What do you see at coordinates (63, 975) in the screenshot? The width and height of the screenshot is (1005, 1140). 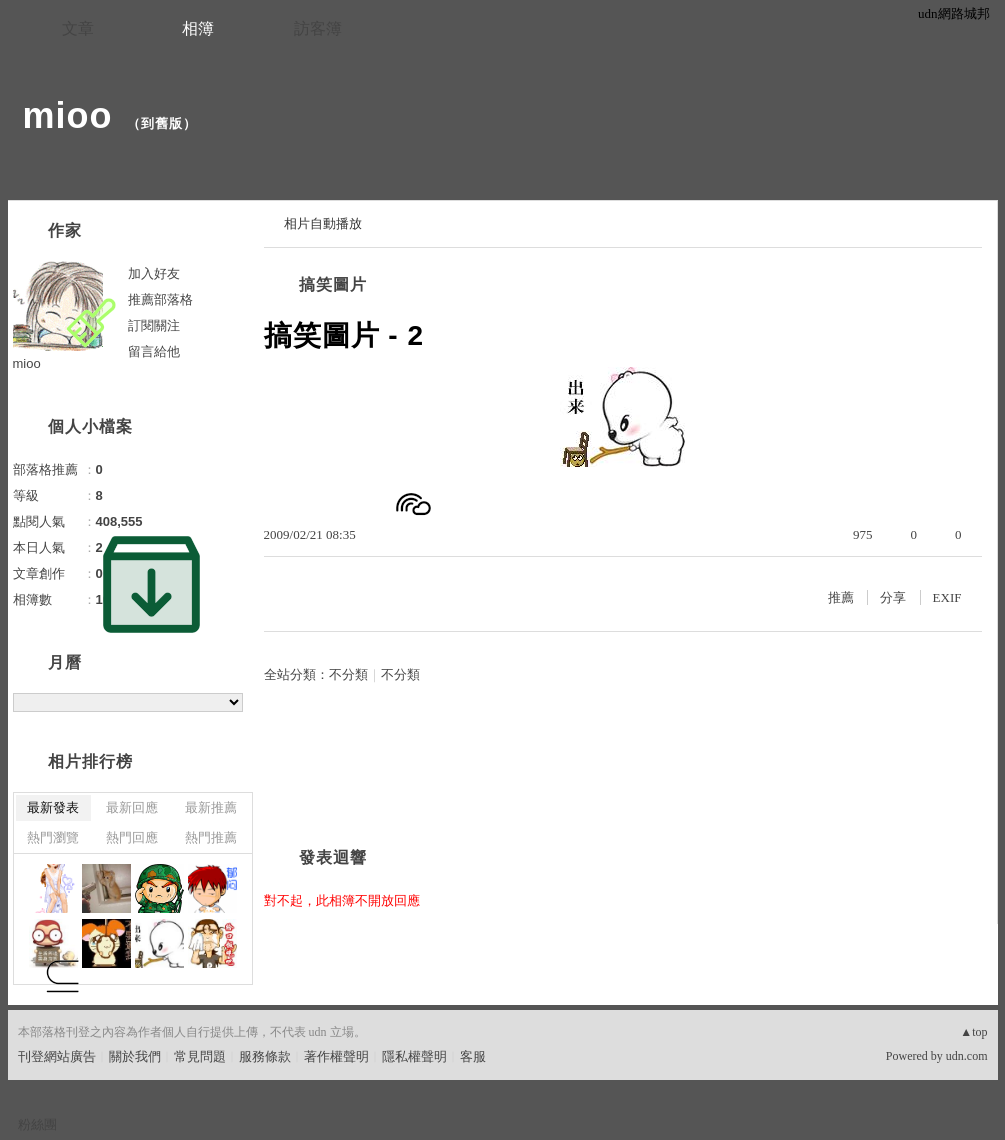 I see `indicates a subset relationship in mathematical notation` at bounding box center [63, 975].